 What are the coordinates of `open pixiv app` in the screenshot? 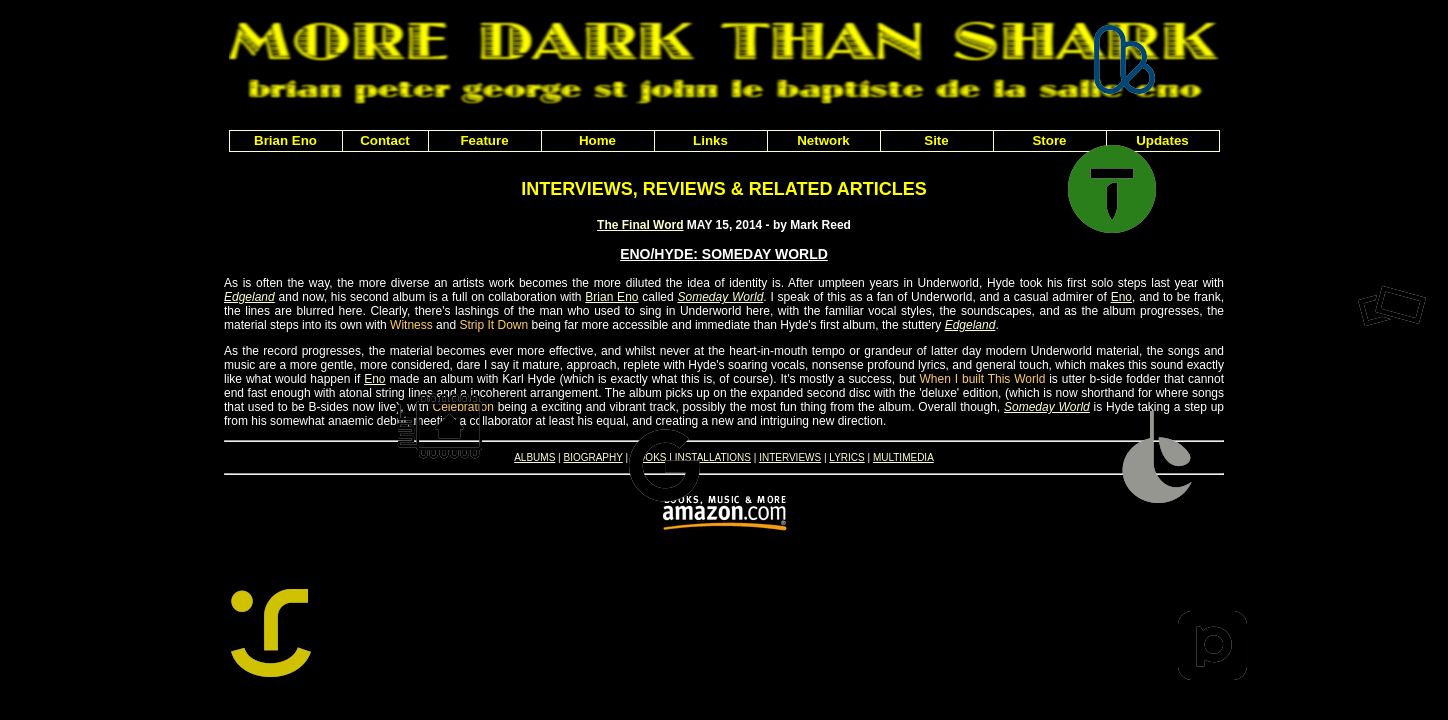 It's located at (1212, 645).